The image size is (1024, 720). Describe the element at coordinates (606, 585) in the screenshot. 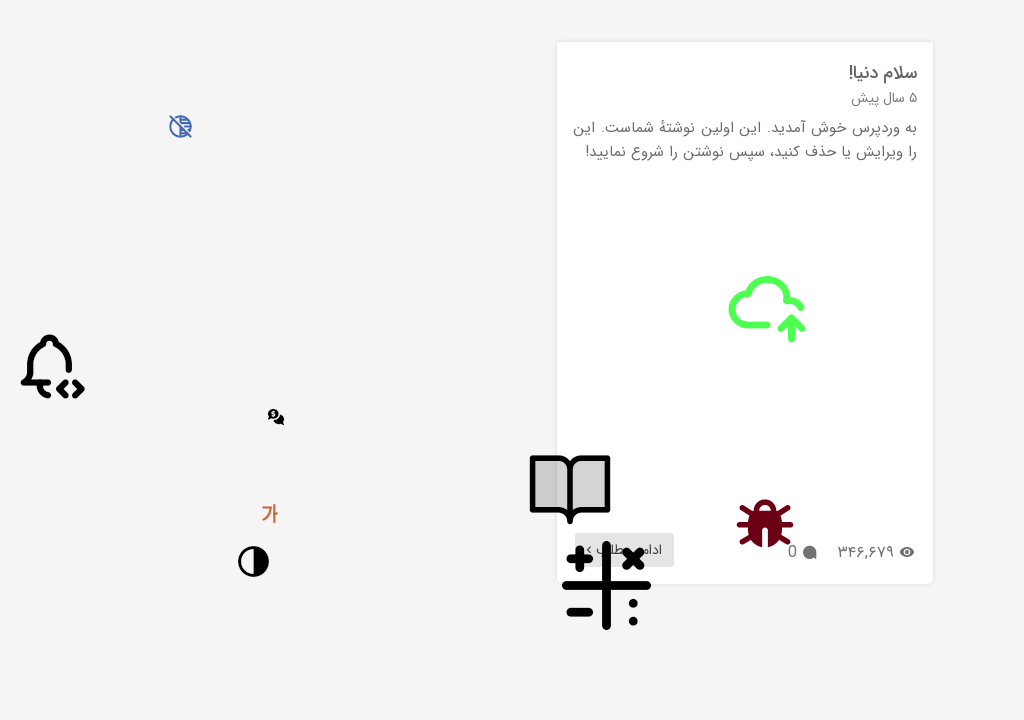

I see `open calculator or math tools` at that location.